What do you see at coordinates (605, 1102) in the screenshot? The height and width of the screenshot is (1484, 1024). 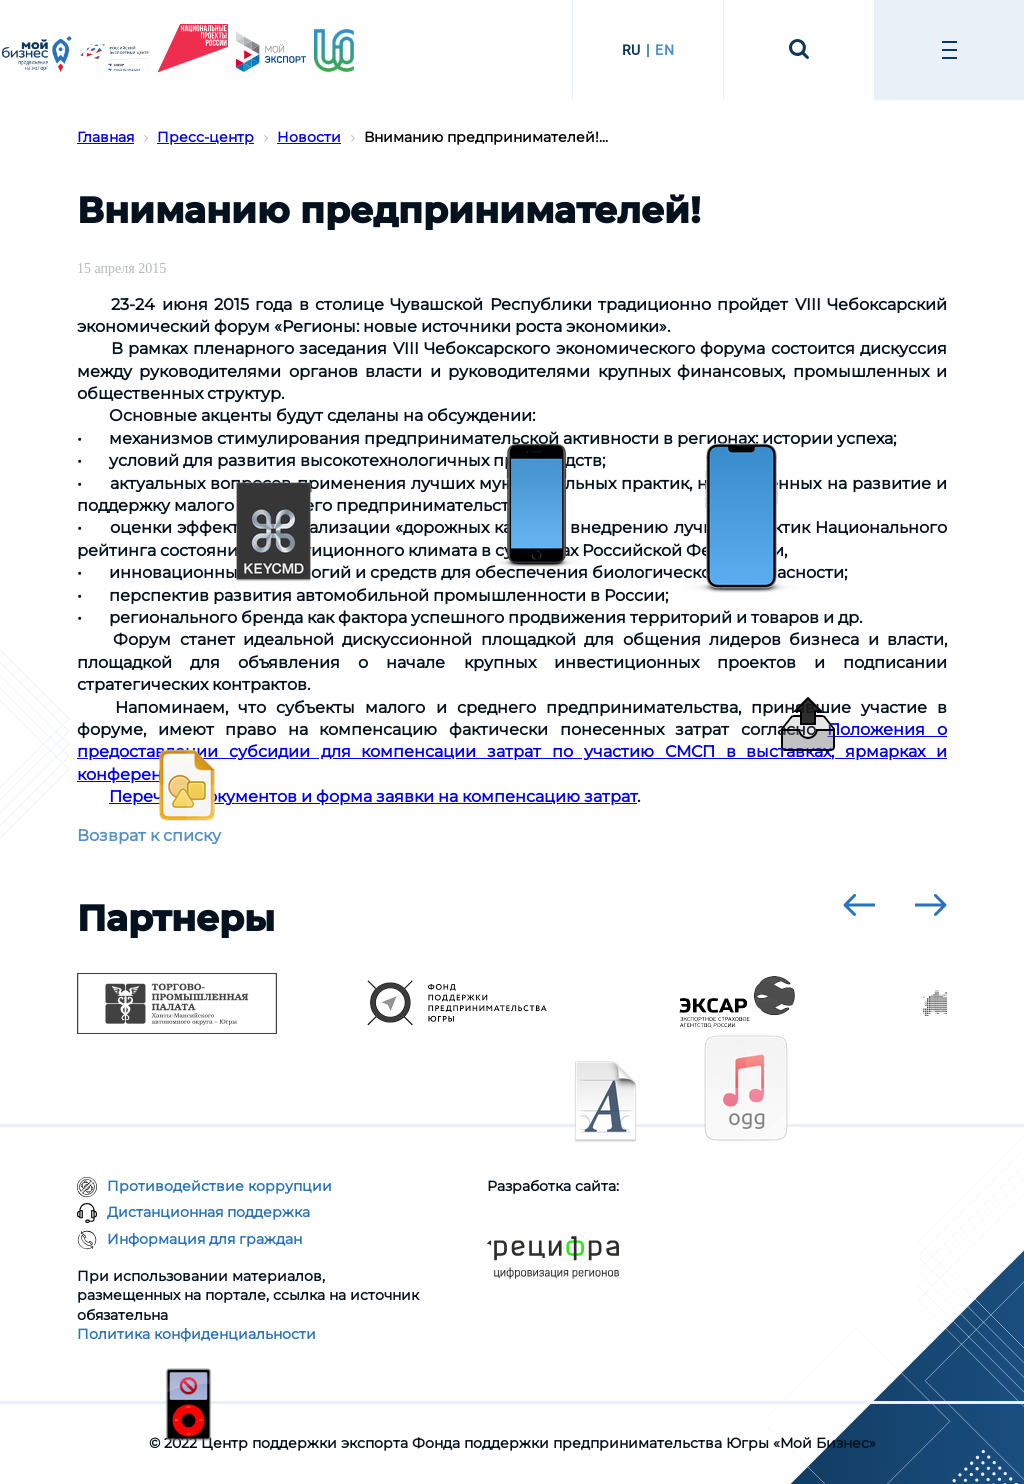 I see `access font settings or typography options` at bounding box center [605, 1102].